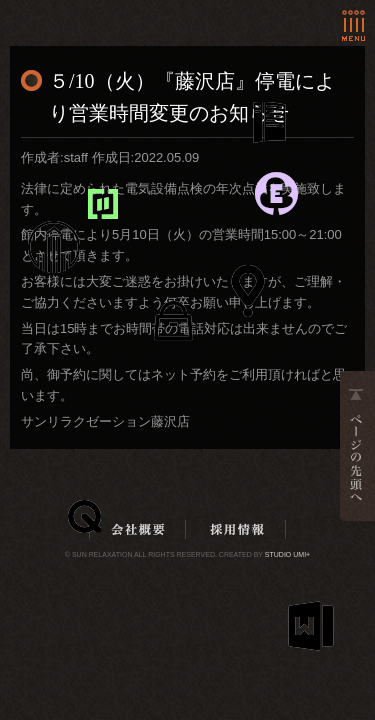  What do you see at coordinates (248, 291) in the screenshot?
I see `open the glovo delivery app` at bounding box center [248, 291].